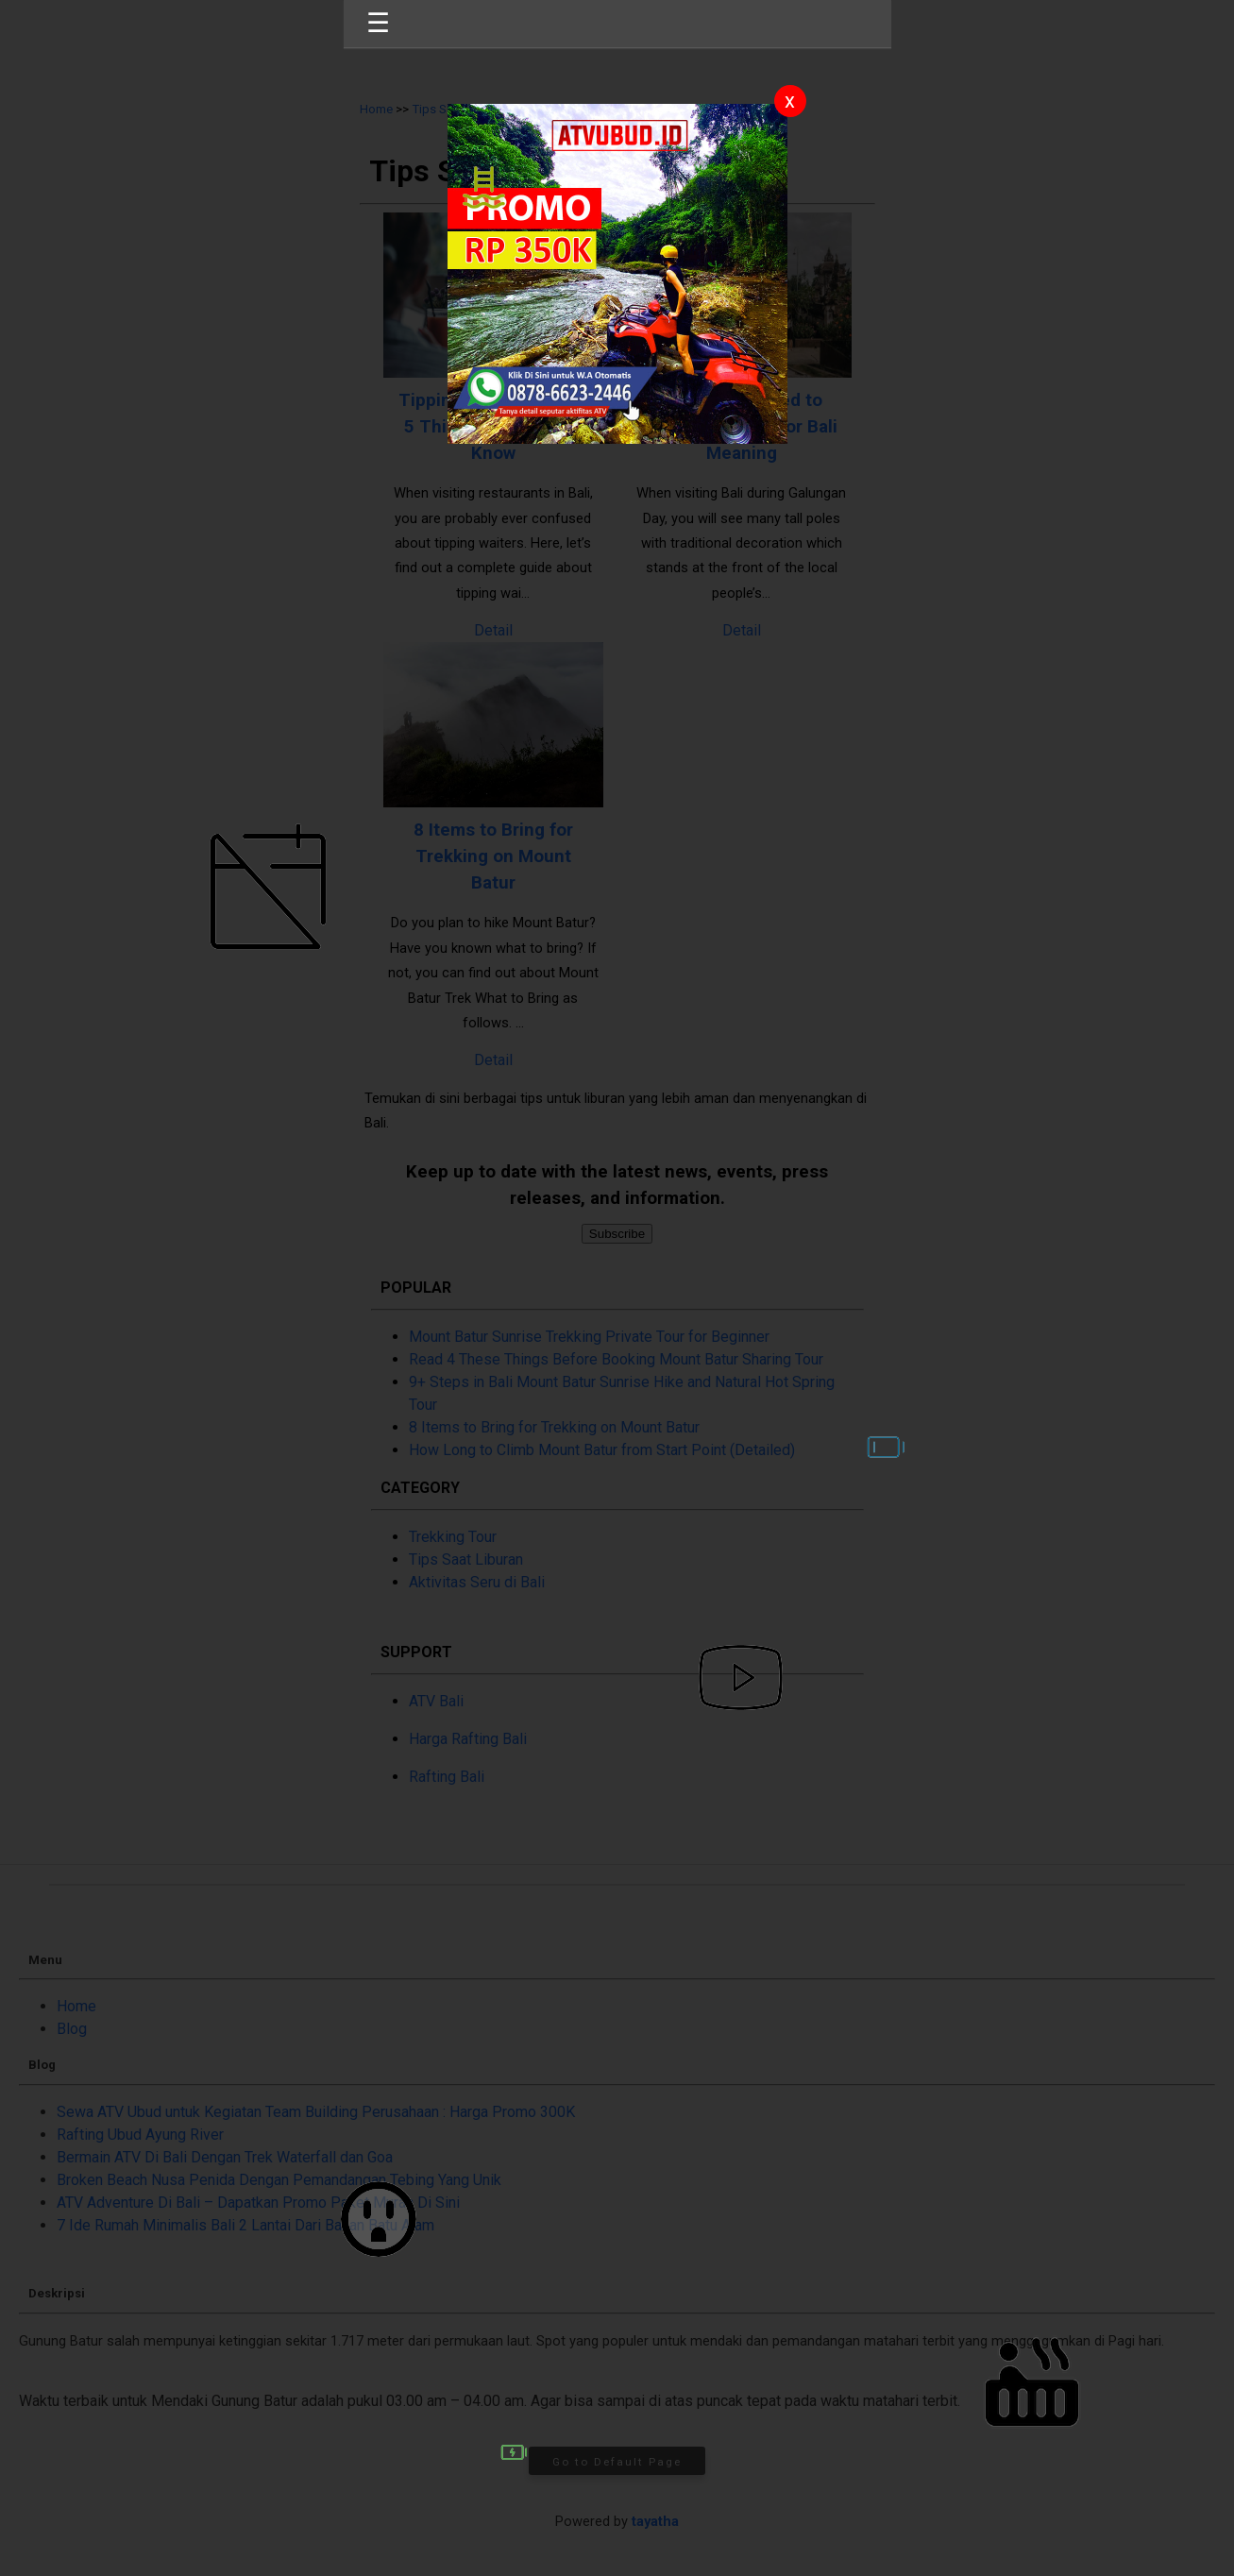  What do you see at coordinates (885, 1447) in the screenshot?
I see `indicates low battery status` at bounding box center [885, 1447].